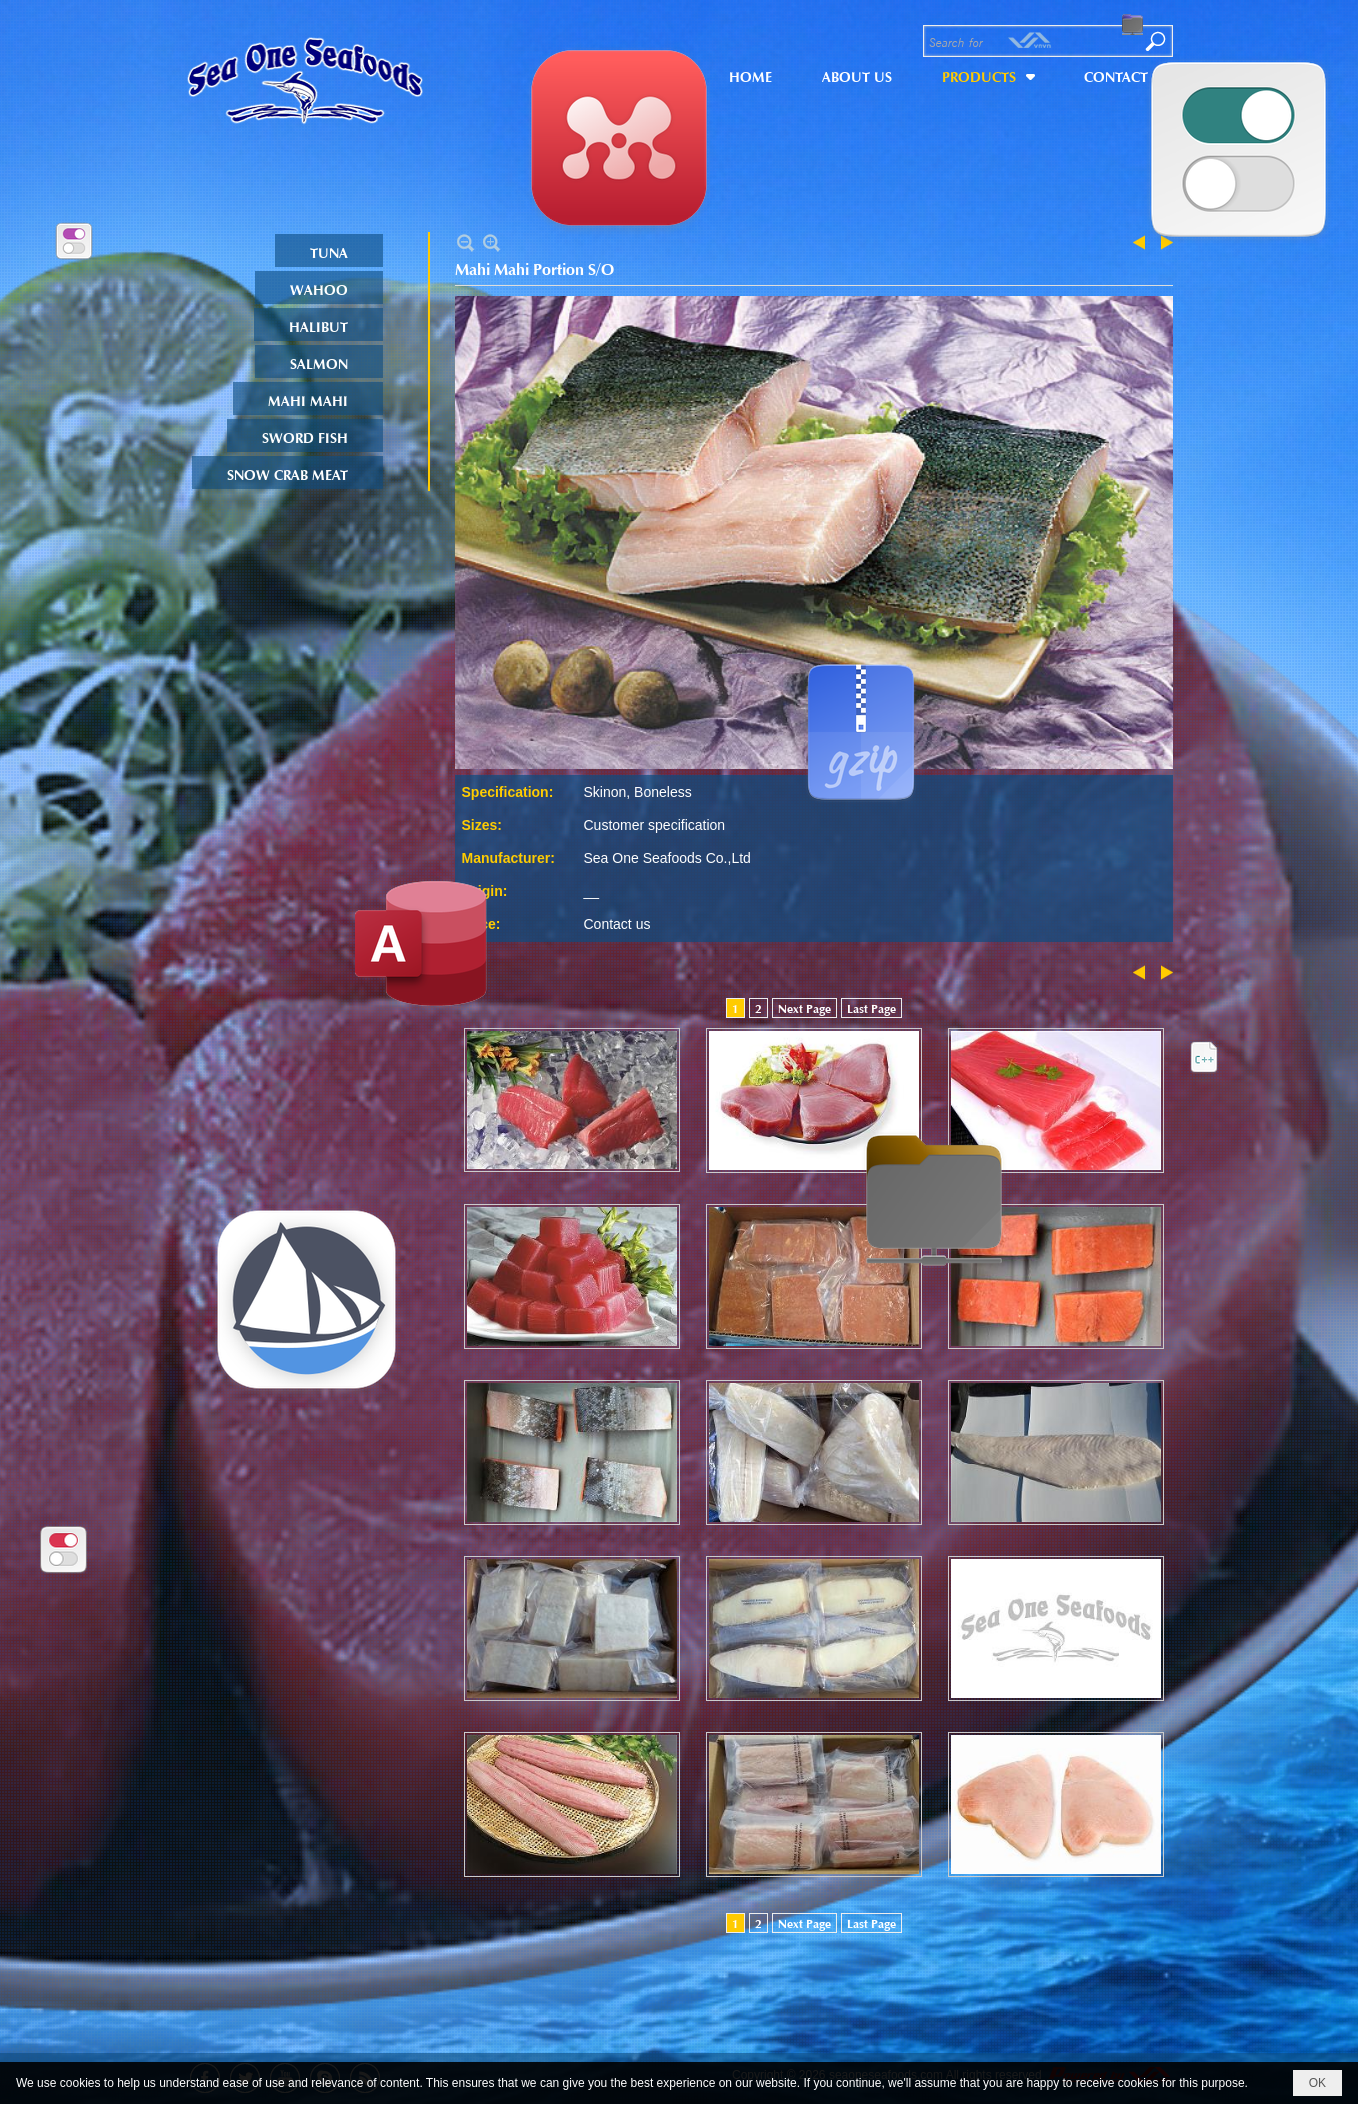 The image size is (1358, 2104). What do you see at coordinates (1238, 149) in the screenshot?
I see `open system tweaks or settings customization` at bounding box center [1238, 149].